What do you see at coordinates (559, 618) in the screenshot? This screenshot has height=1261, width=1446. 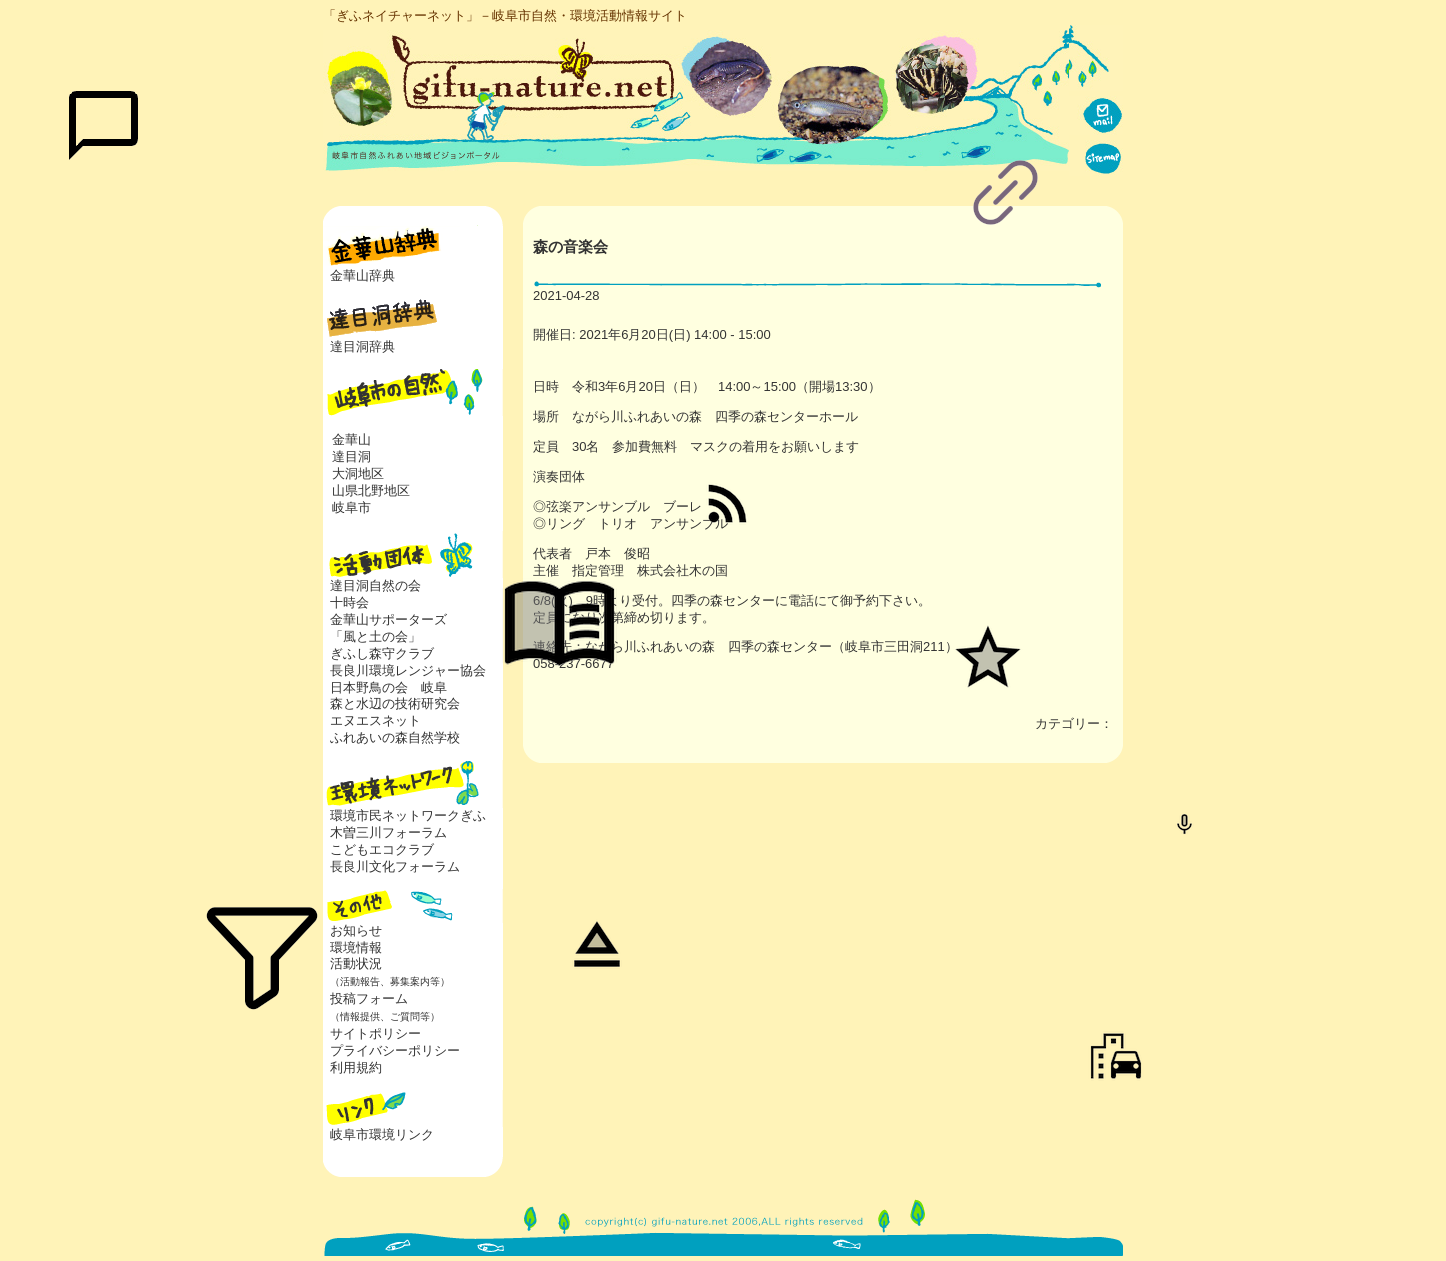 I see `open menu or documentation` at bounding box center [559, 618].